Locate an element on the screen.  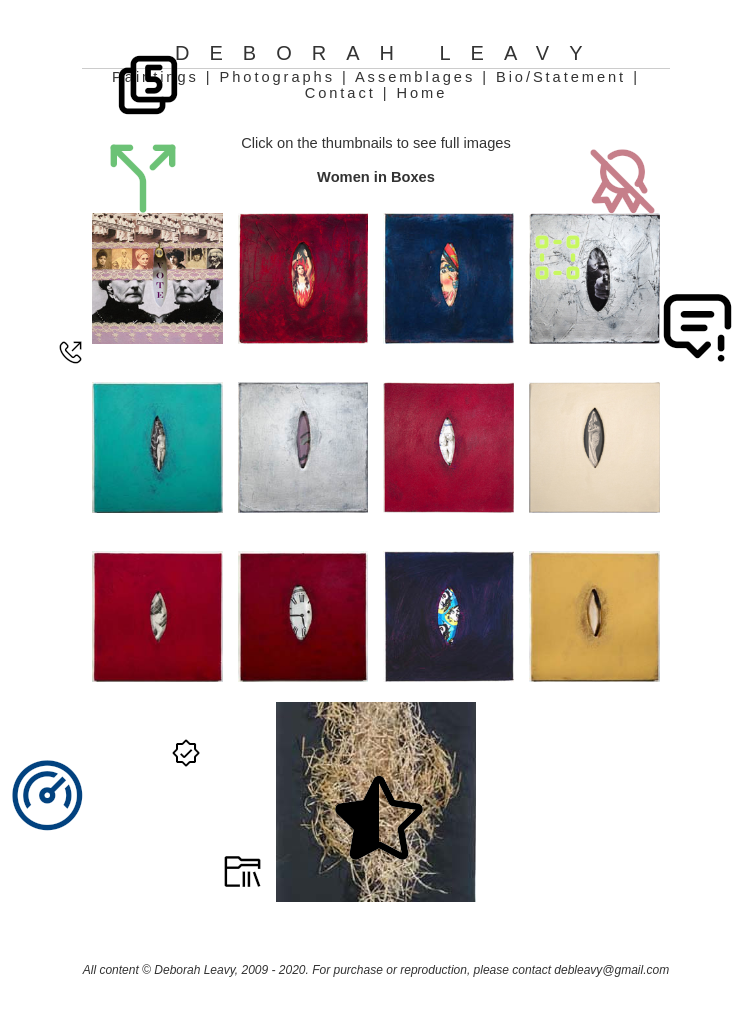
indicates an outgoing call was made is located at coordinates (70, 352).